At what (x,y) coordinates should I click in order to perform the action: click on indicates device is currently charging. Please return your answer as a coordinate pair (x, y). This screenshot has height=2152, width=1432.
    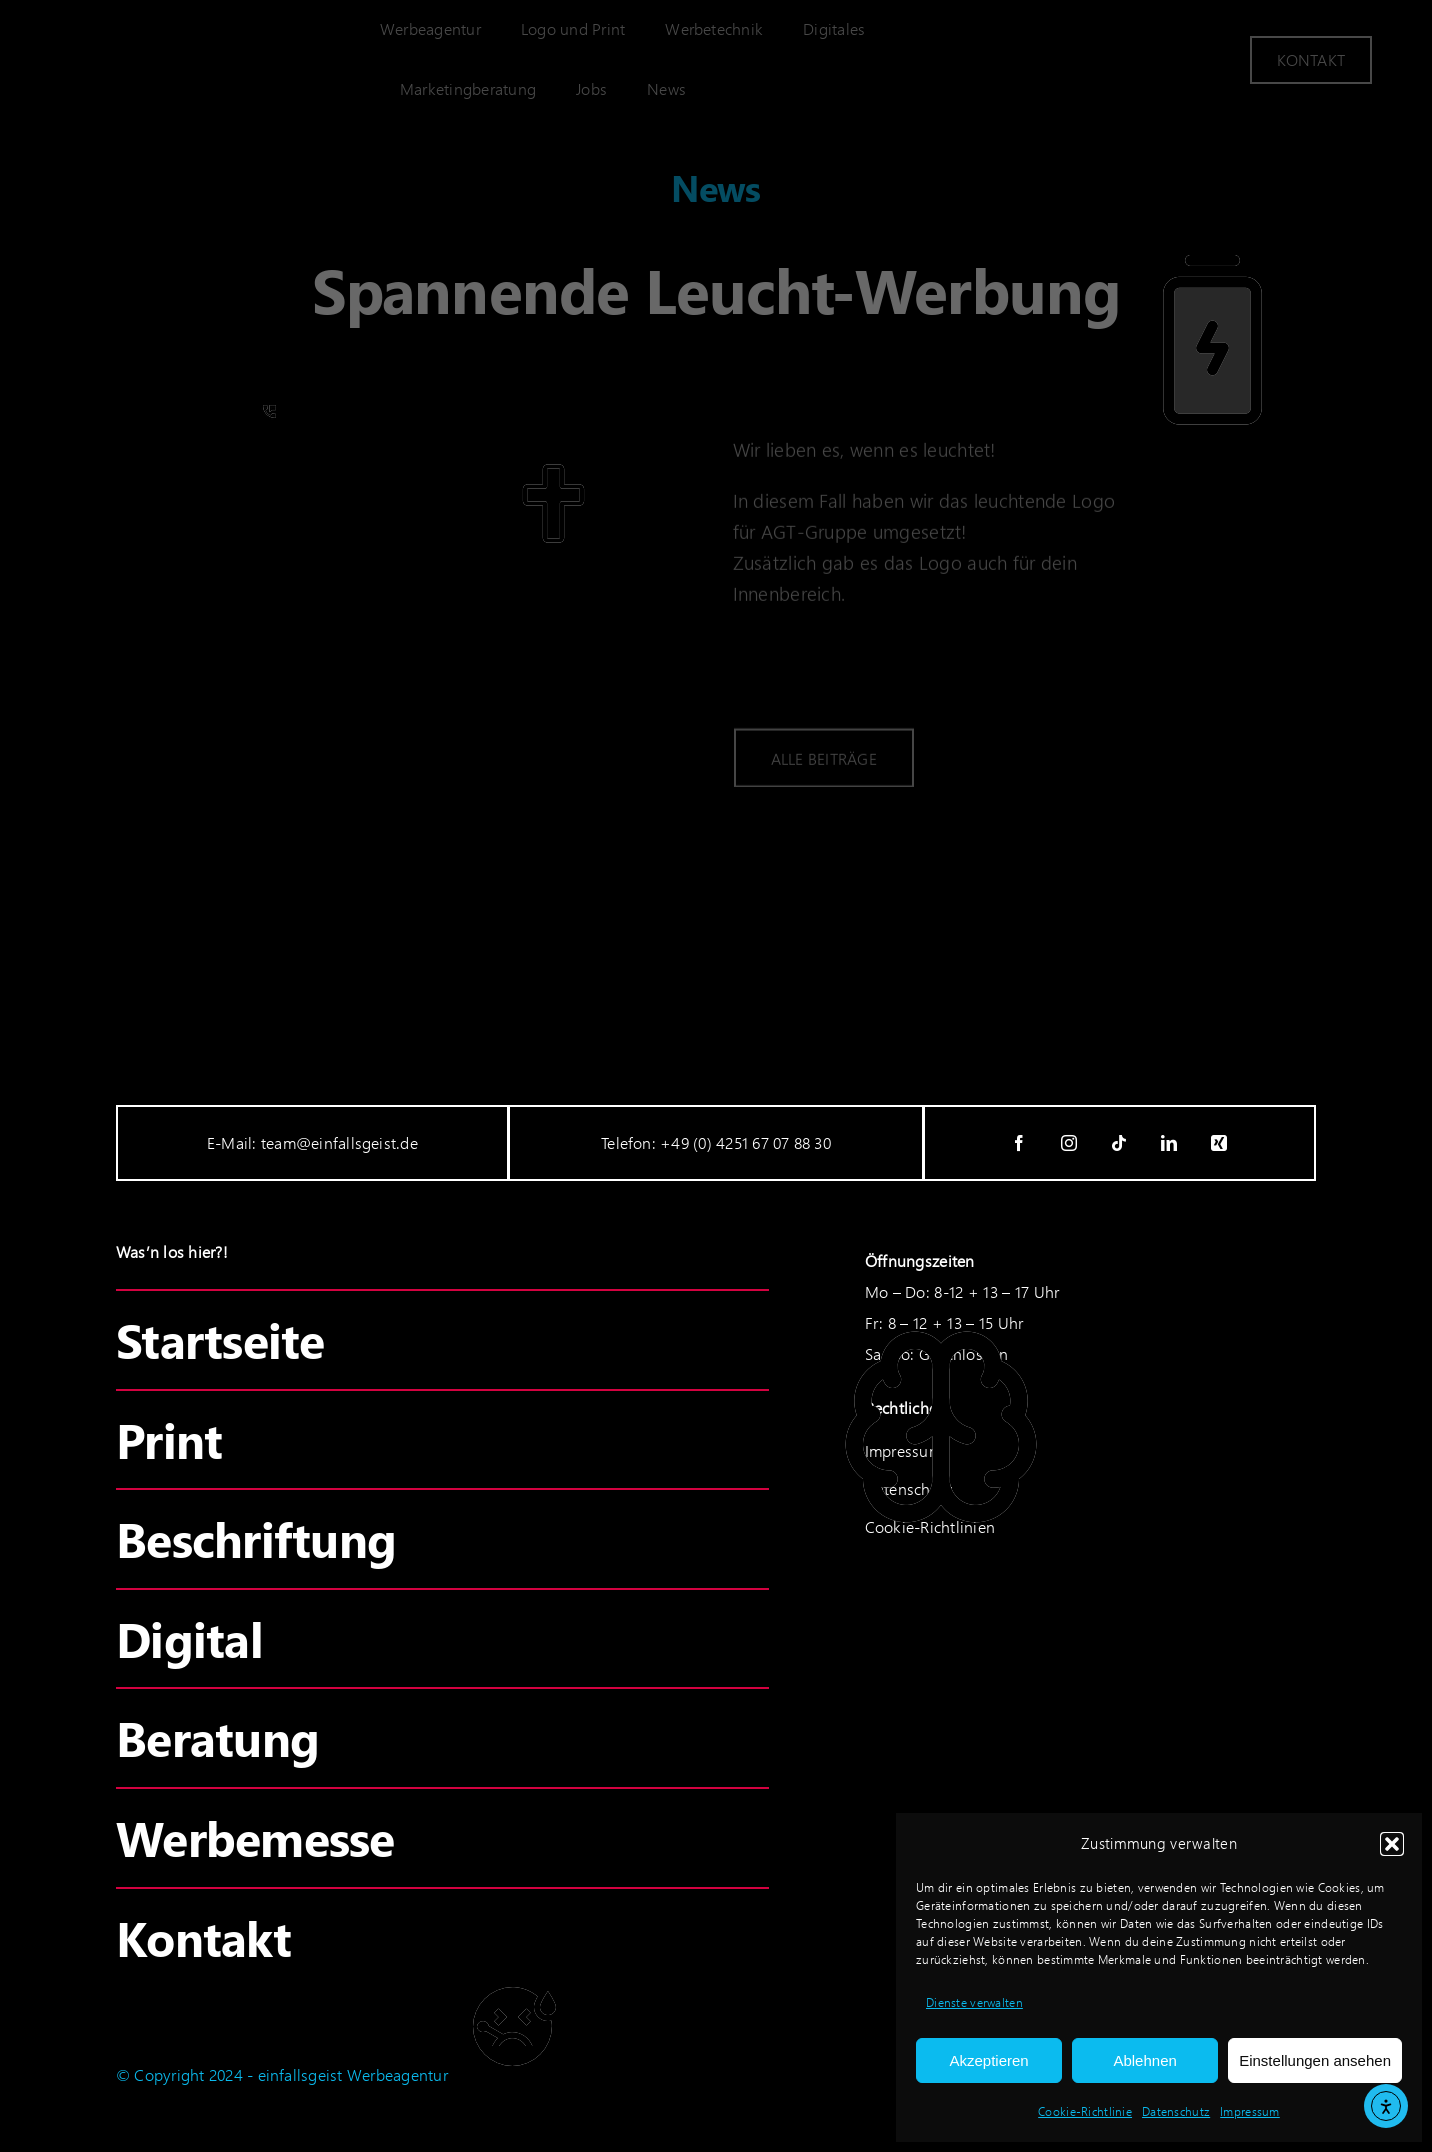
    Looking at the image, I should click on (1212, 342).